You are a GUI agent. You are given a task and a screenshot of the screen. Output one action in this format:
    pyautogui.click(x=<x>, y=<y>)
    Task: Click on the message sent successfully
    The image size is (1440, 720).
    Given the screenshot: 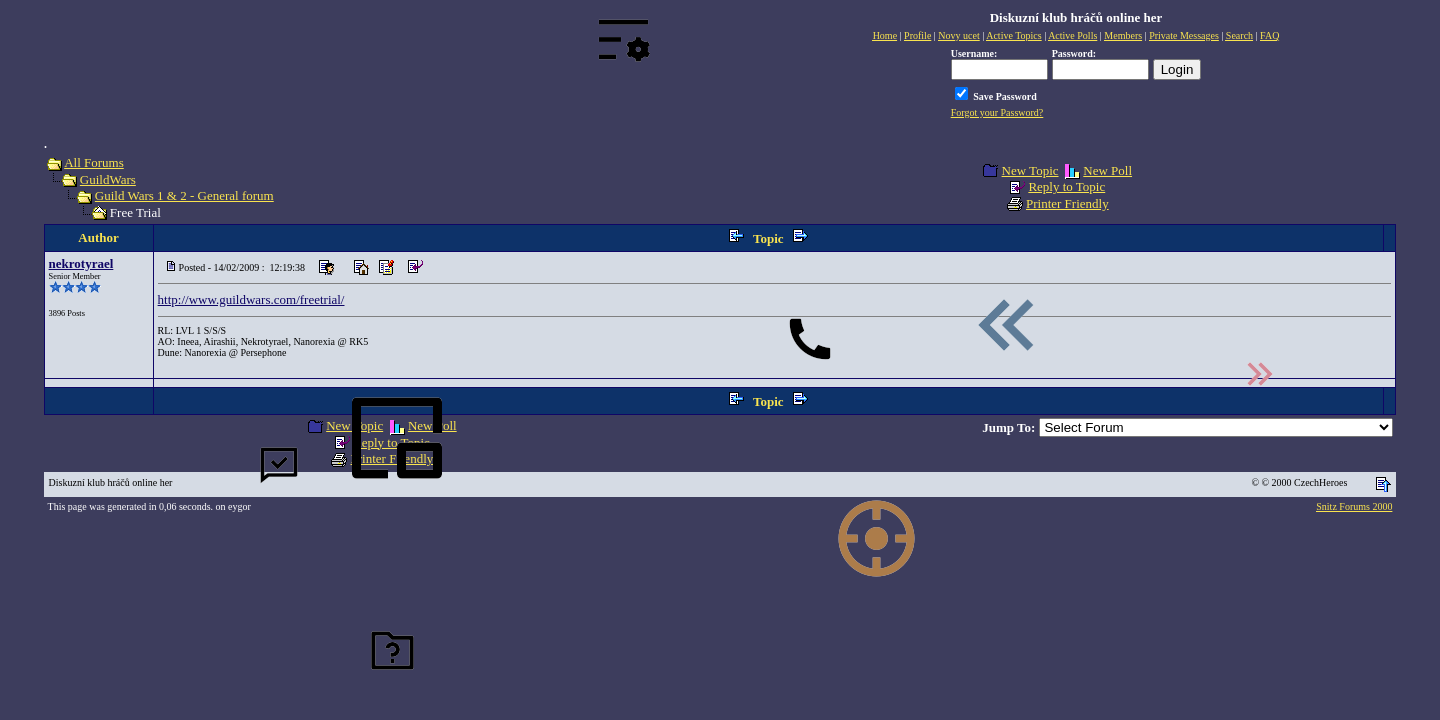 What is the action you would take?
    pyautogui.click(x=279, y=464)
    